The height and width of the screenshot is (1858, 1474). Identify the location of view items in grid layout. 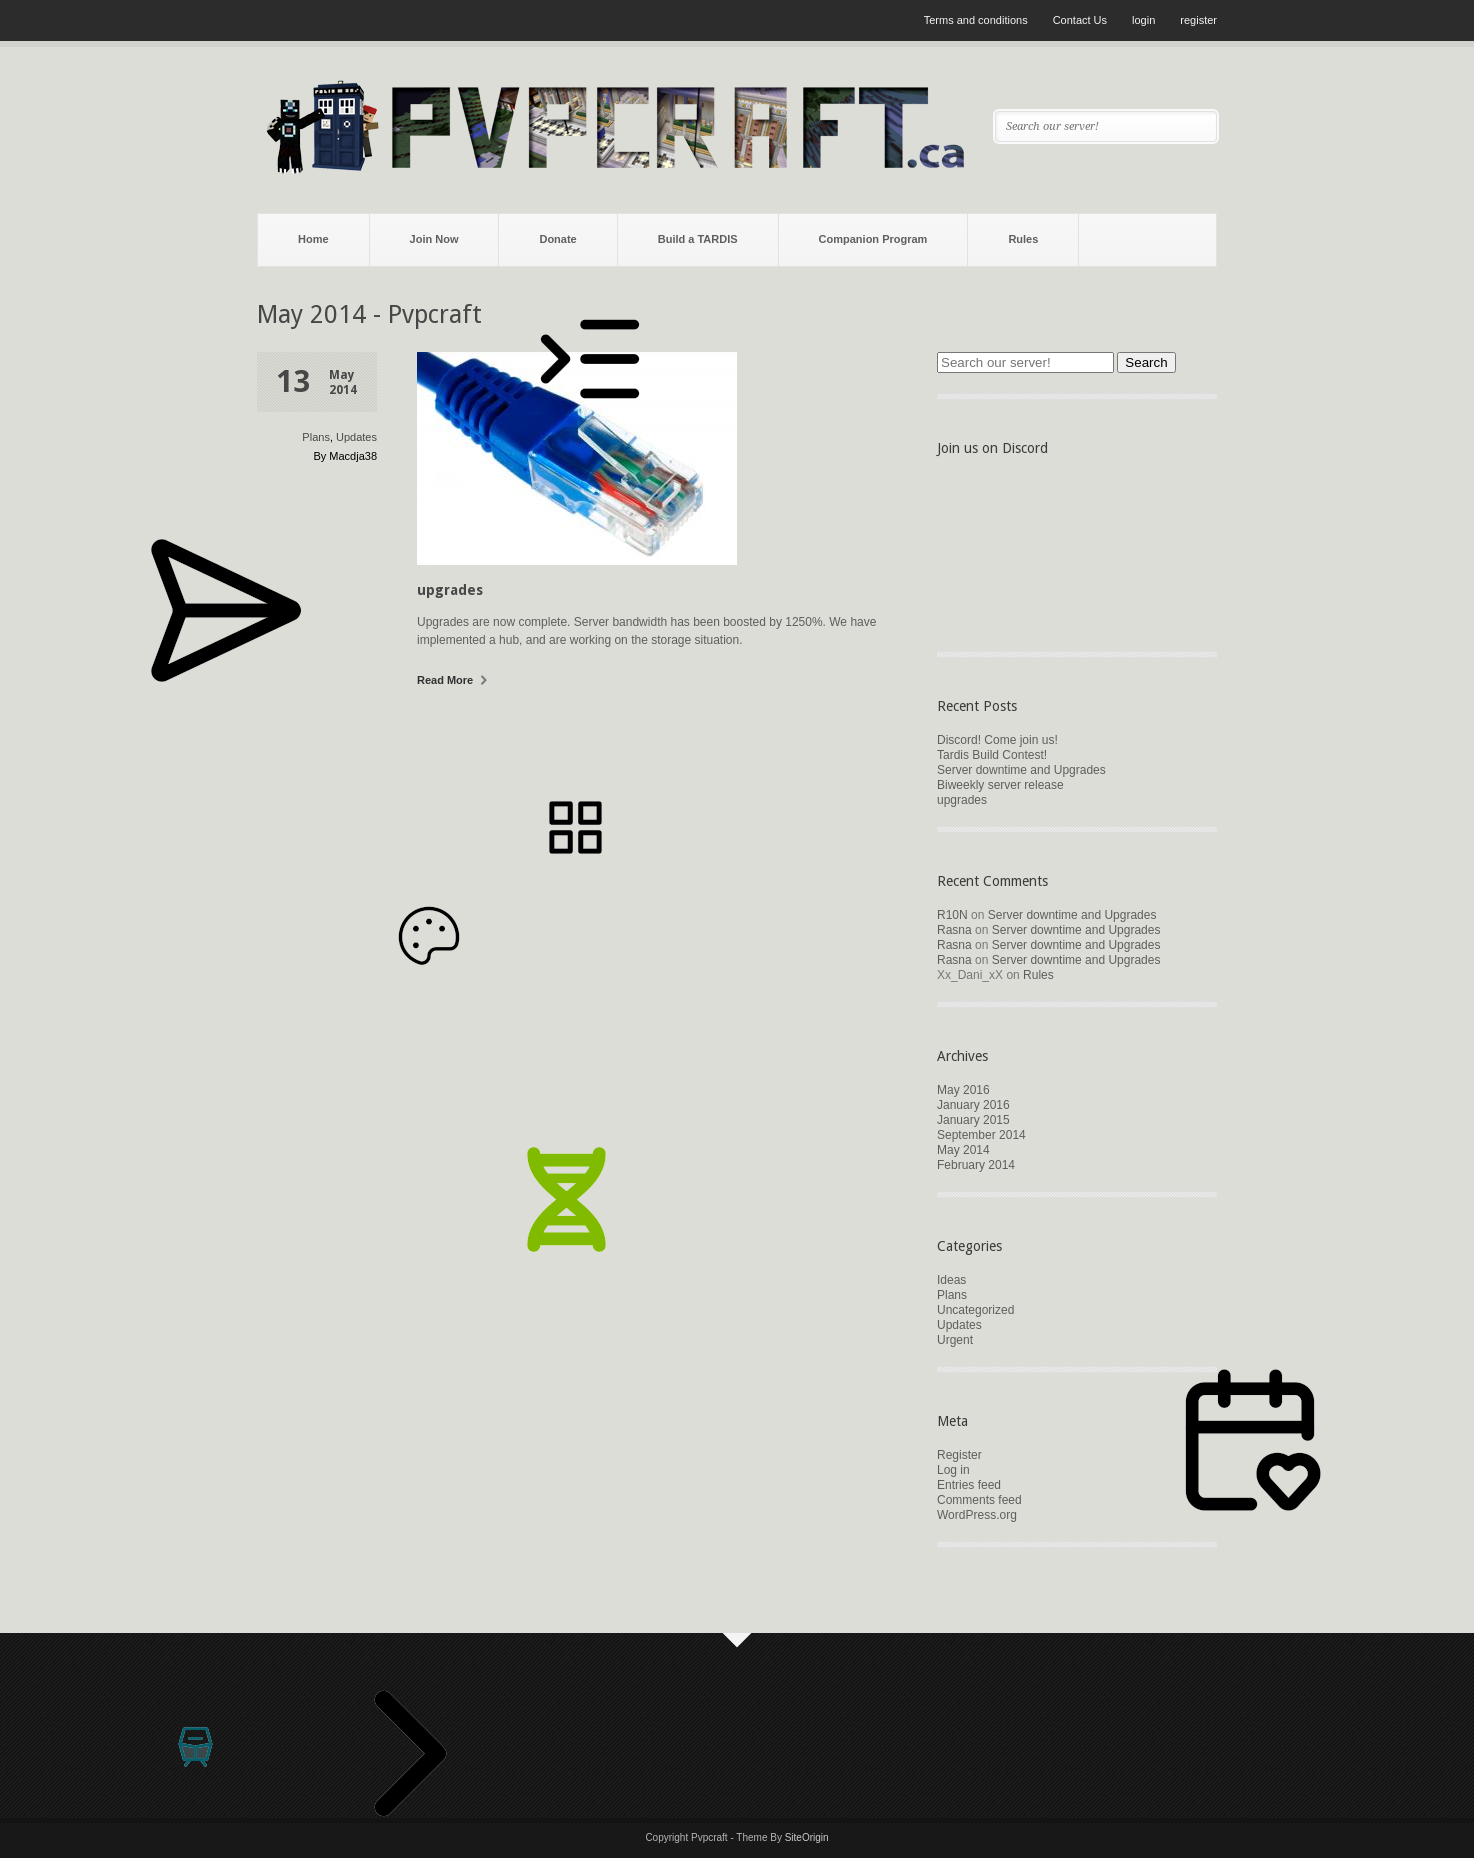
(575, 827).